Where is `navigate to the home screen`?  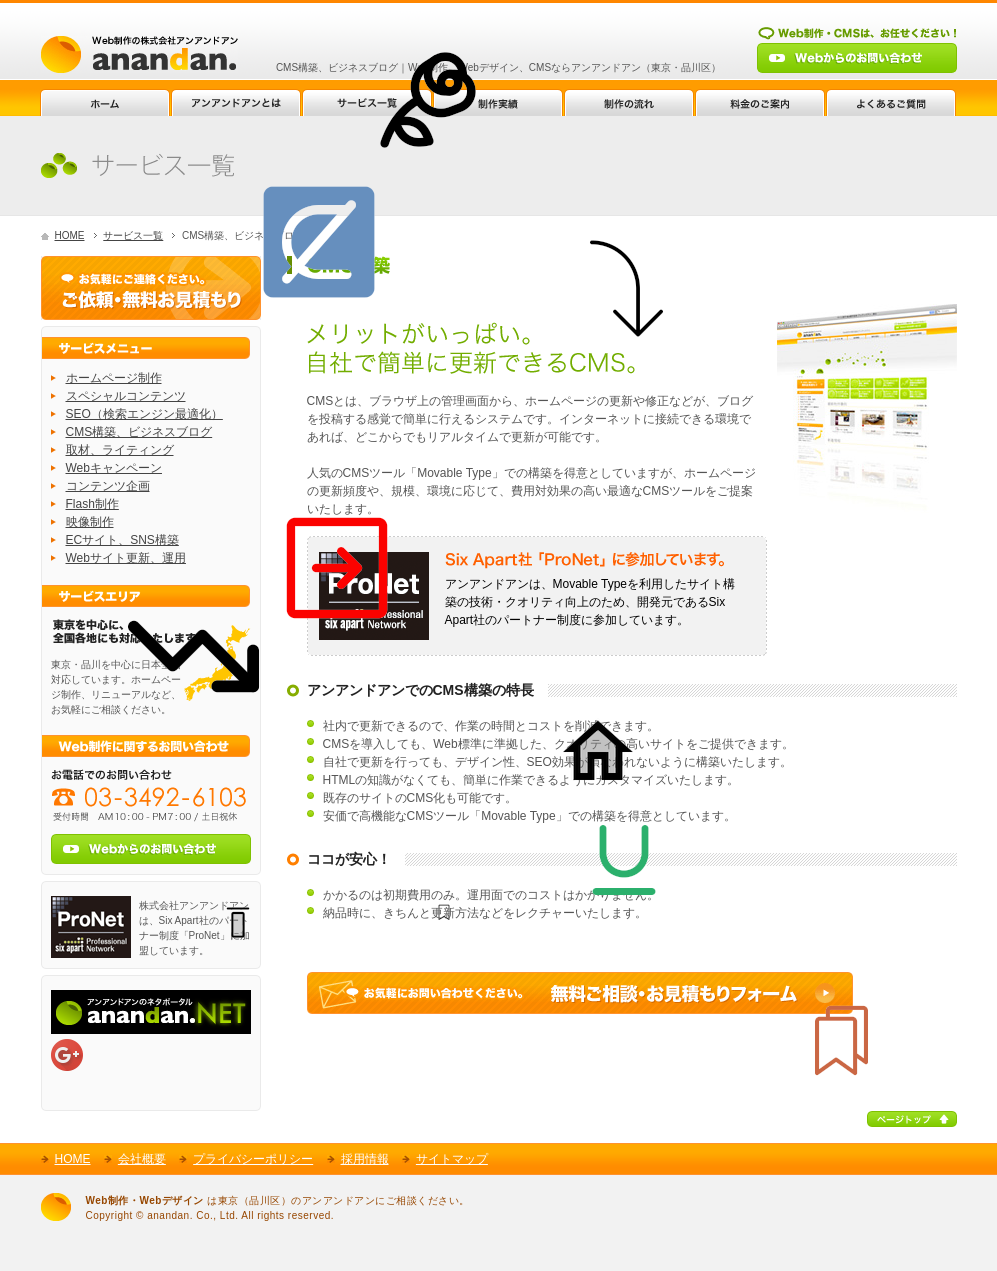
navigate to the home screen is located at coordinates (598, 752).